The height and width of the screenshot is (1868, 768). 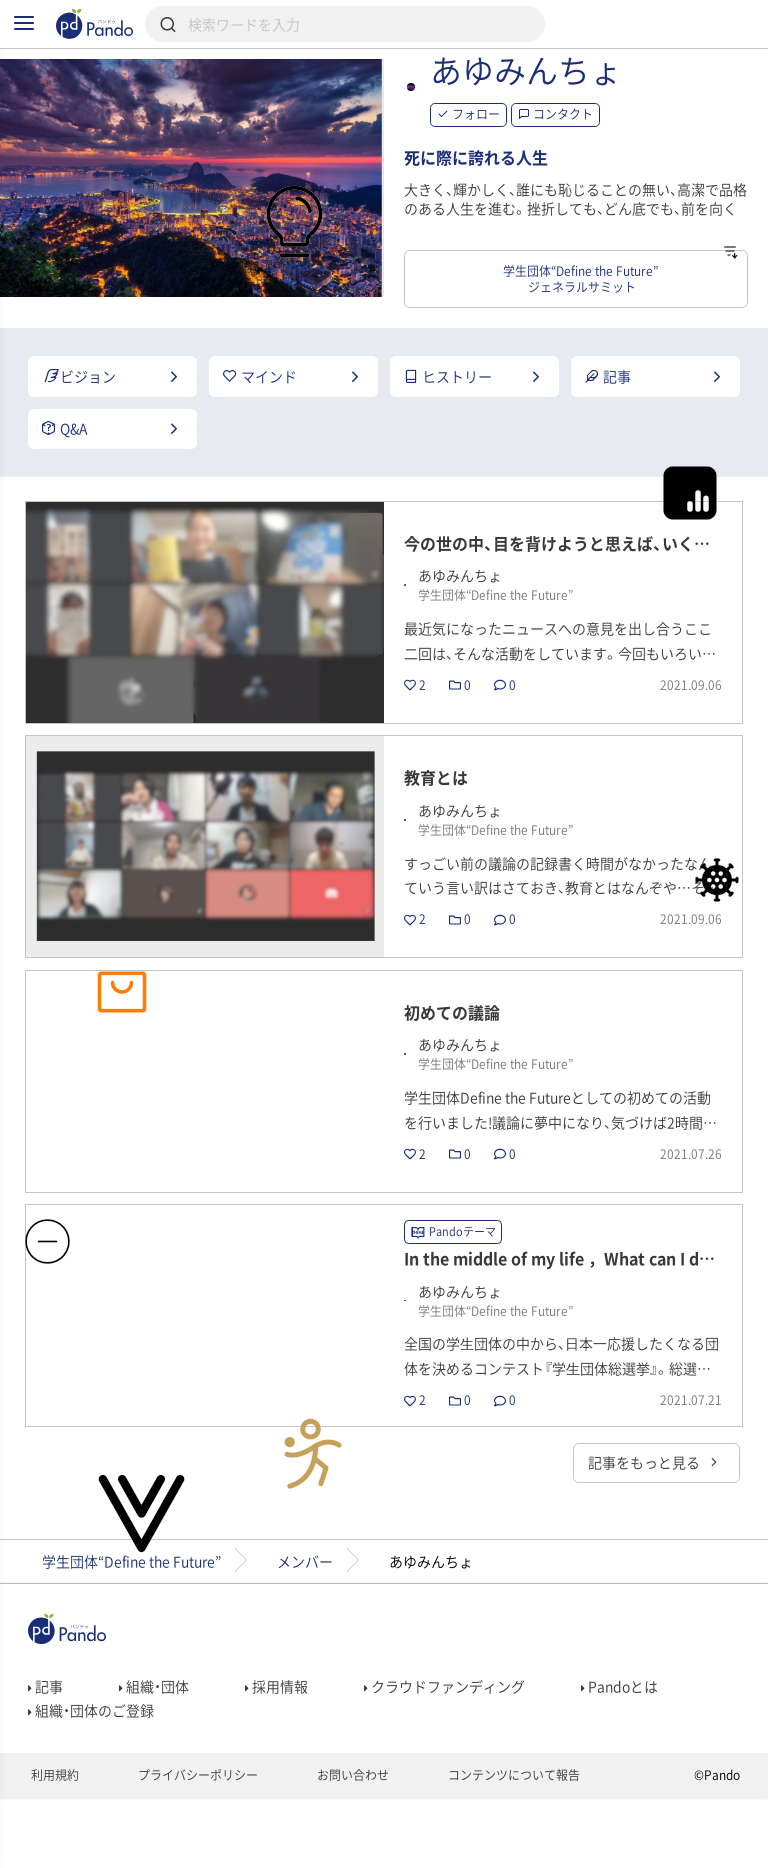 I want to click on align content to bottom-right corner, so click(x=690, y=493).